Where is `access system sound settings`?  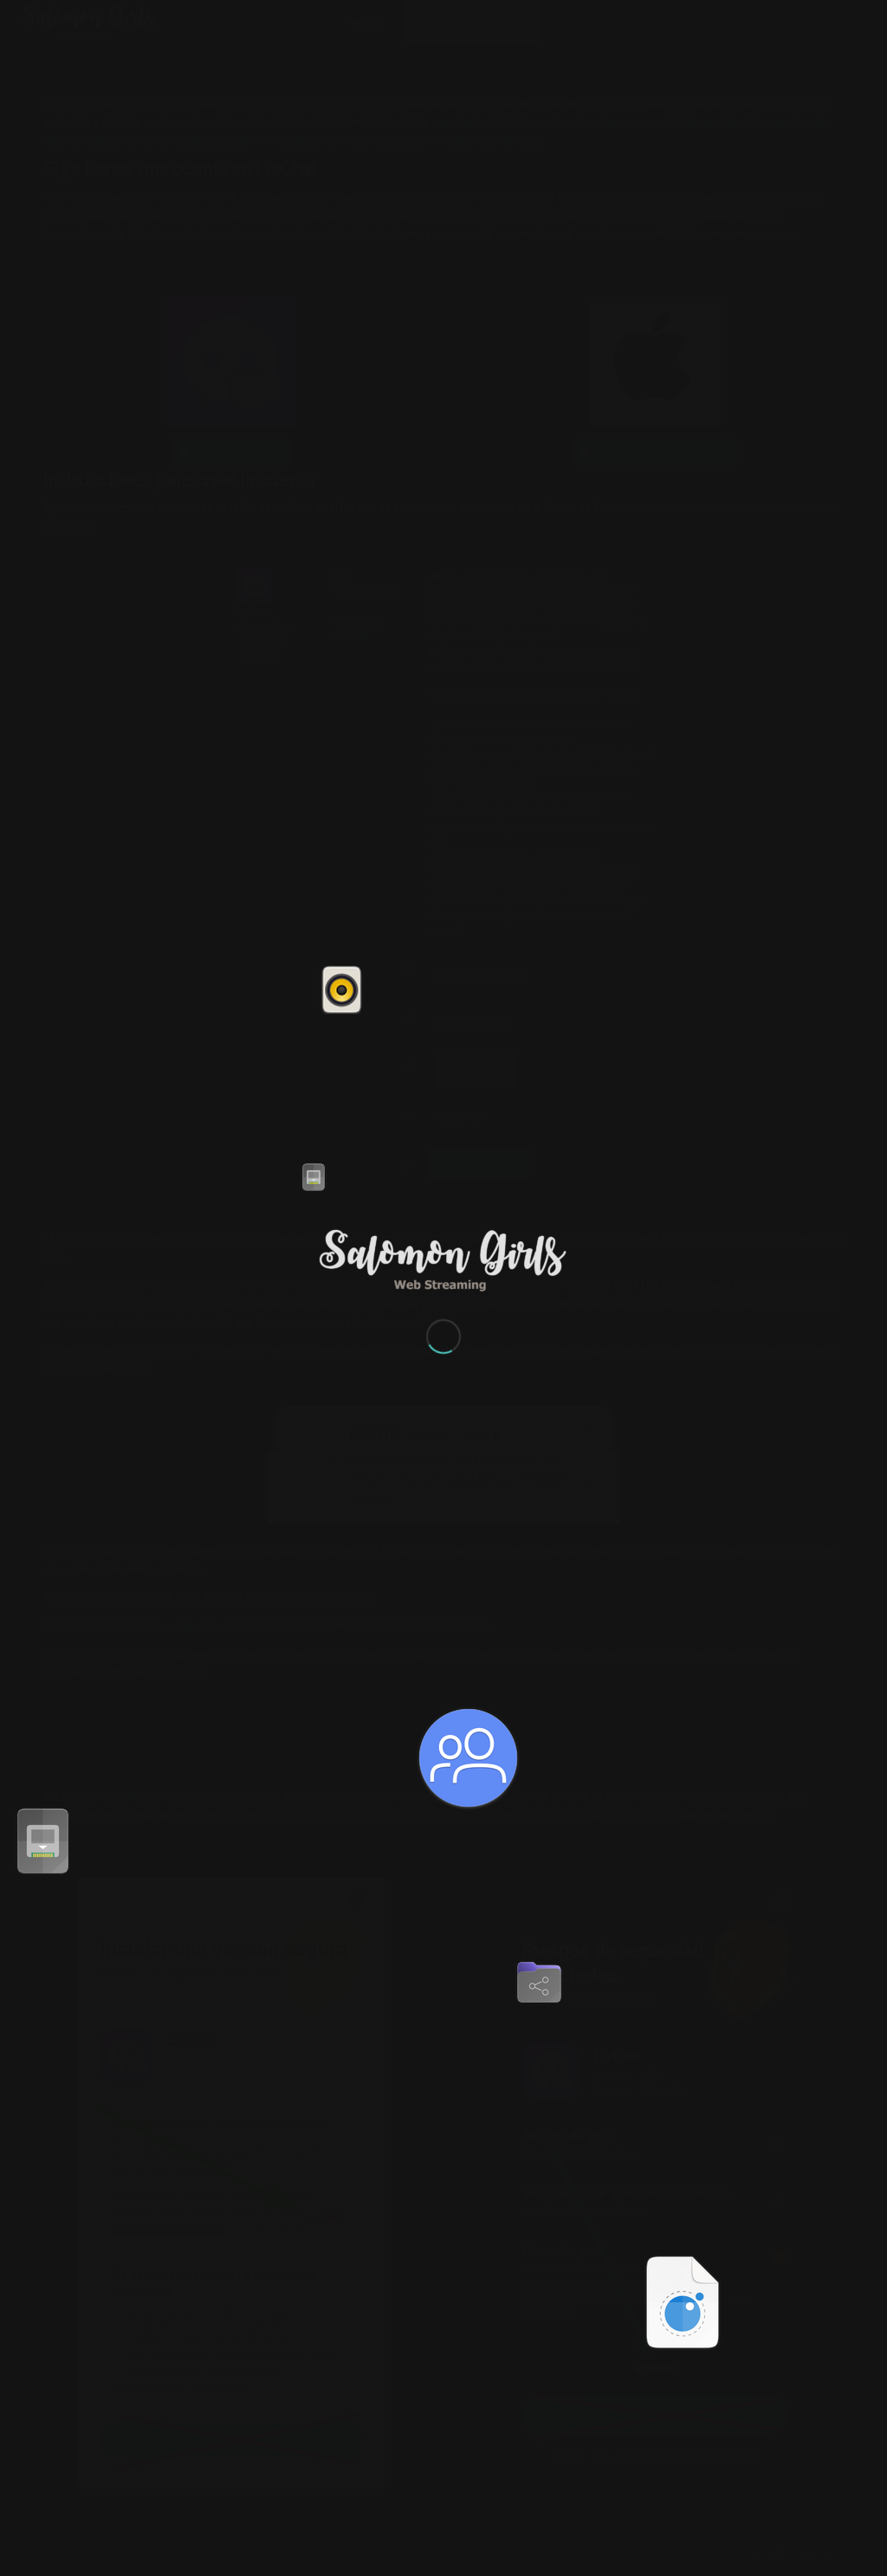
access system sound settings is located at coordinates (341, 989).